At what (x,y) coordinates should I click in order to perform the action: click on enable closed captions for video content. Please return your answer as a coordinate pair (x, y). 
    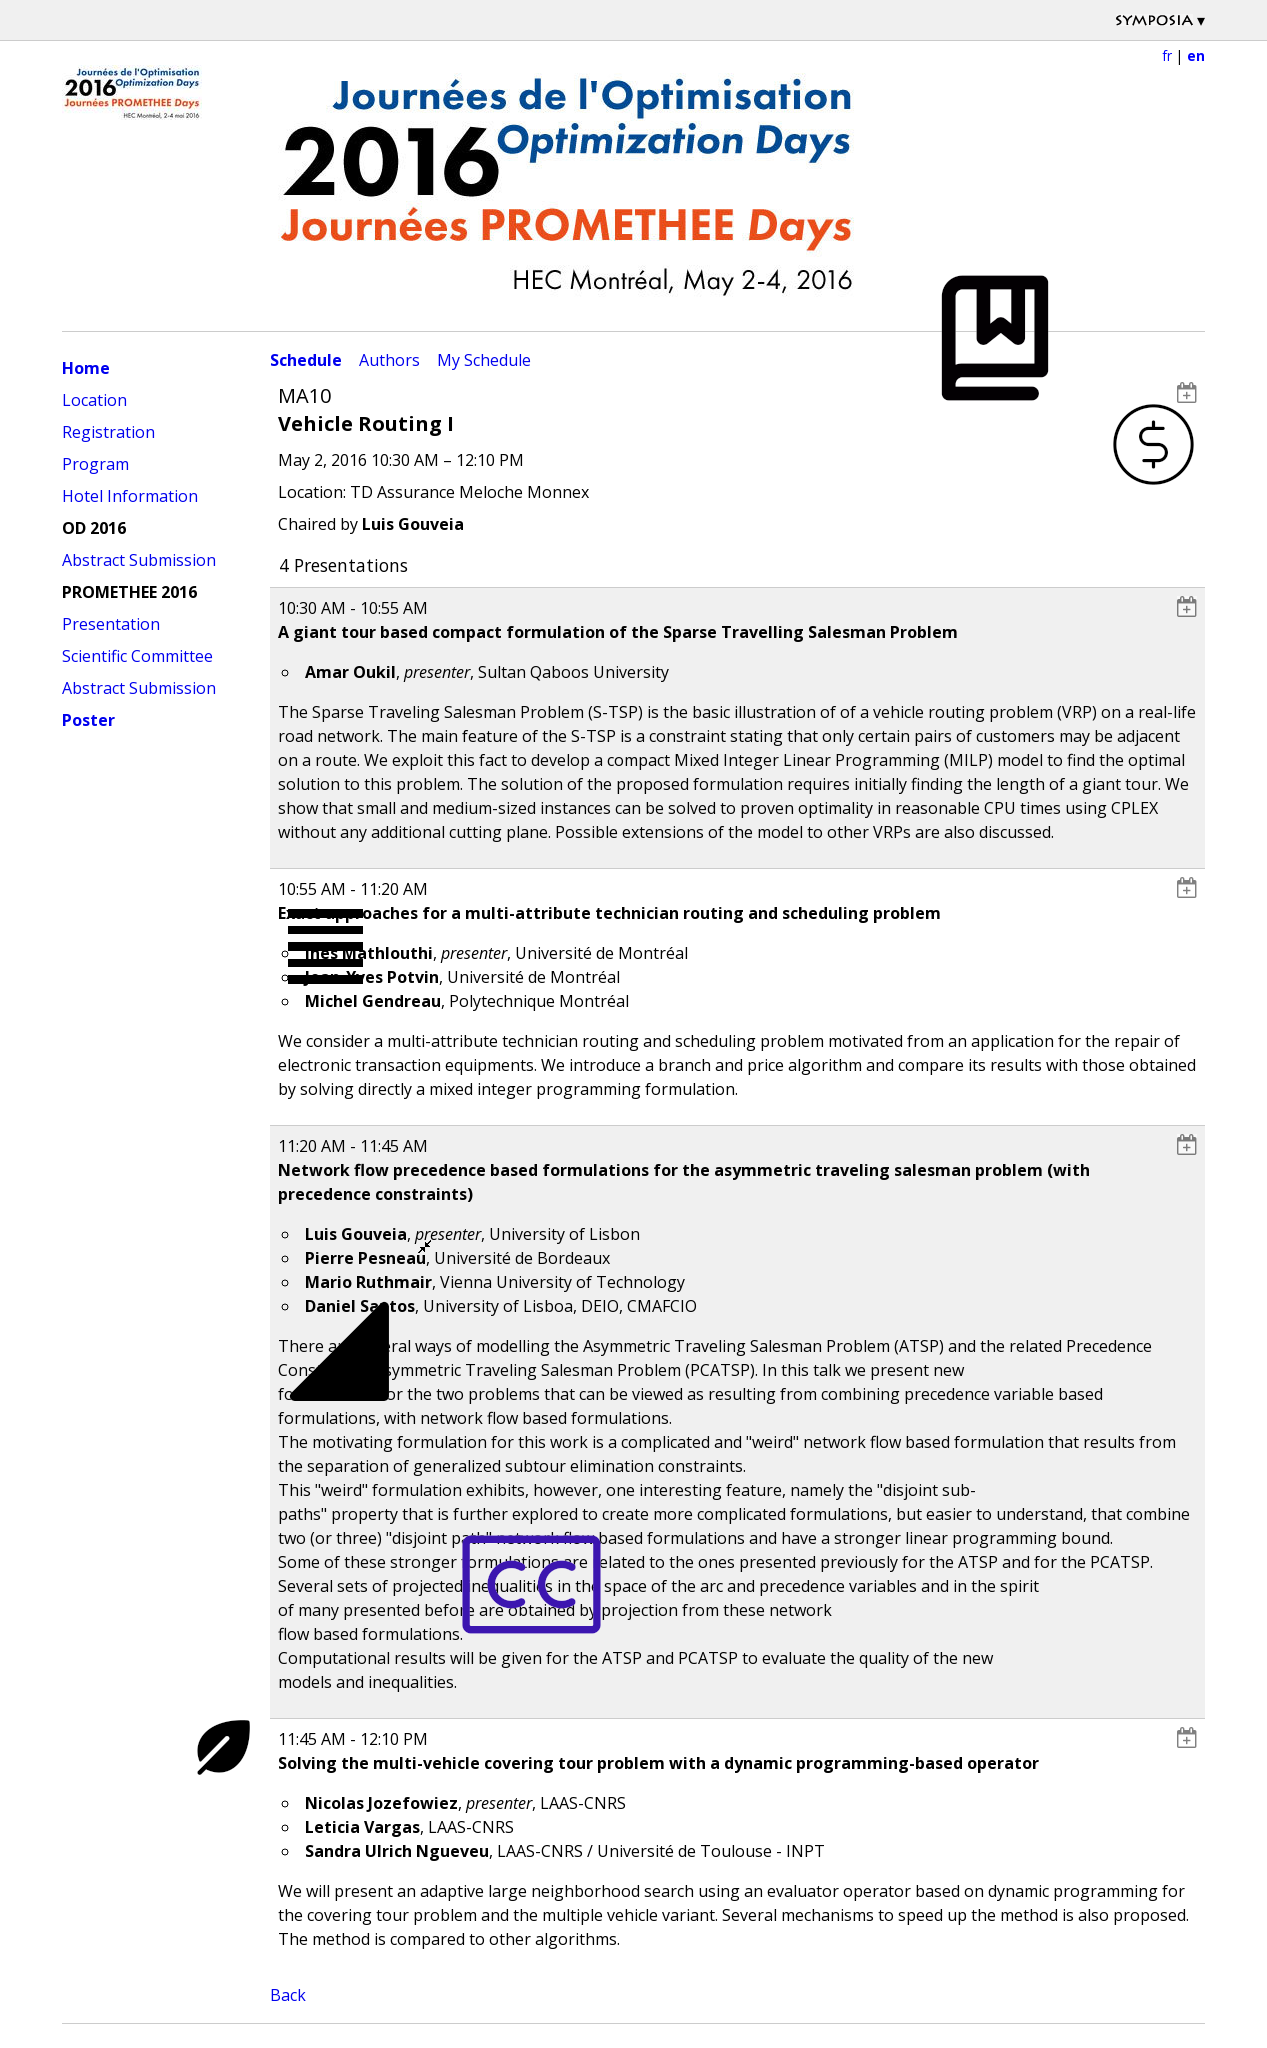
    Looking at the image, I should click on (531, 1584).